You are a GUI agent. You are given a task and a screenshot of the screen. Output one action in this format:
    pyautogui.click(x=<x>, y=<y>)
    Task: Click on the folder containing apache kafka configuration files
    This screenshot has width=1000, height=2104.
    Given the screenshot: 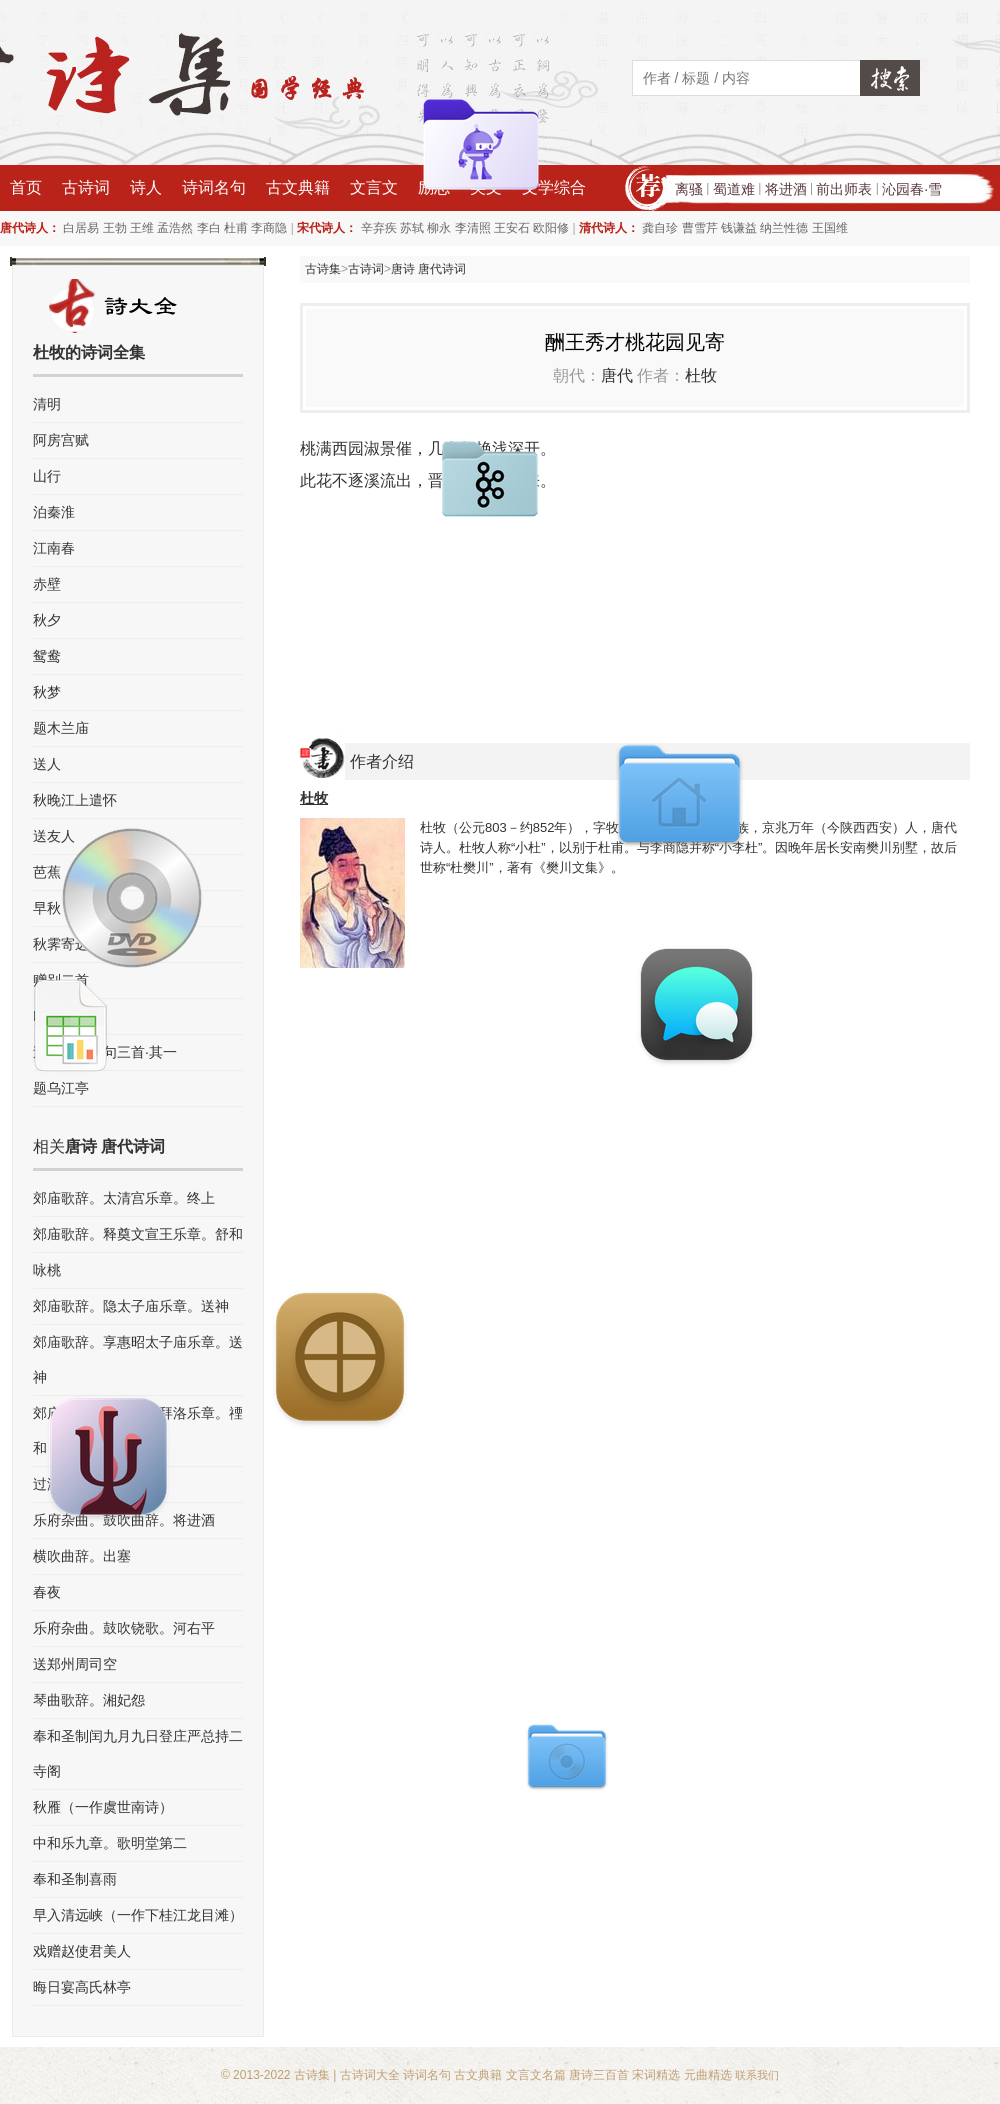 What is the action you would take?
    pyautogui.click(x=489, y=481)
    